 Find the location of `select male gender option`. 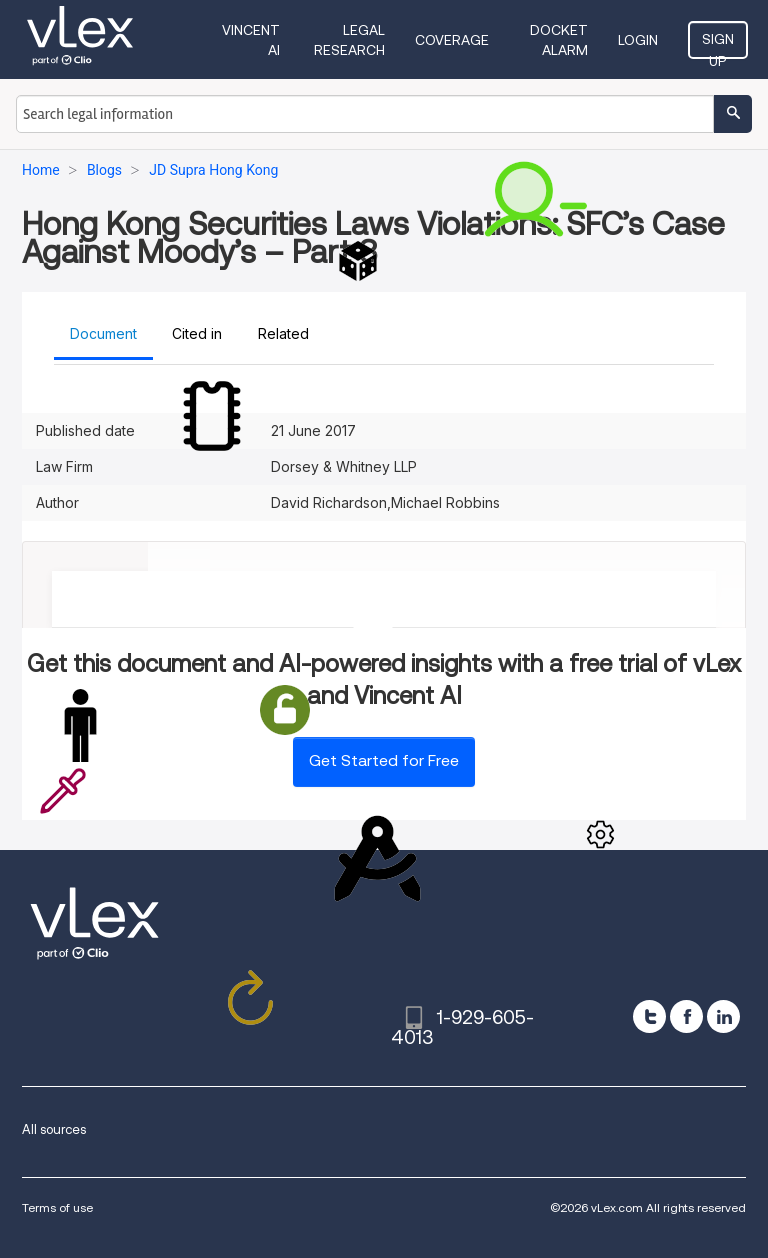

select male gender option is located at coordinates (80, 725).